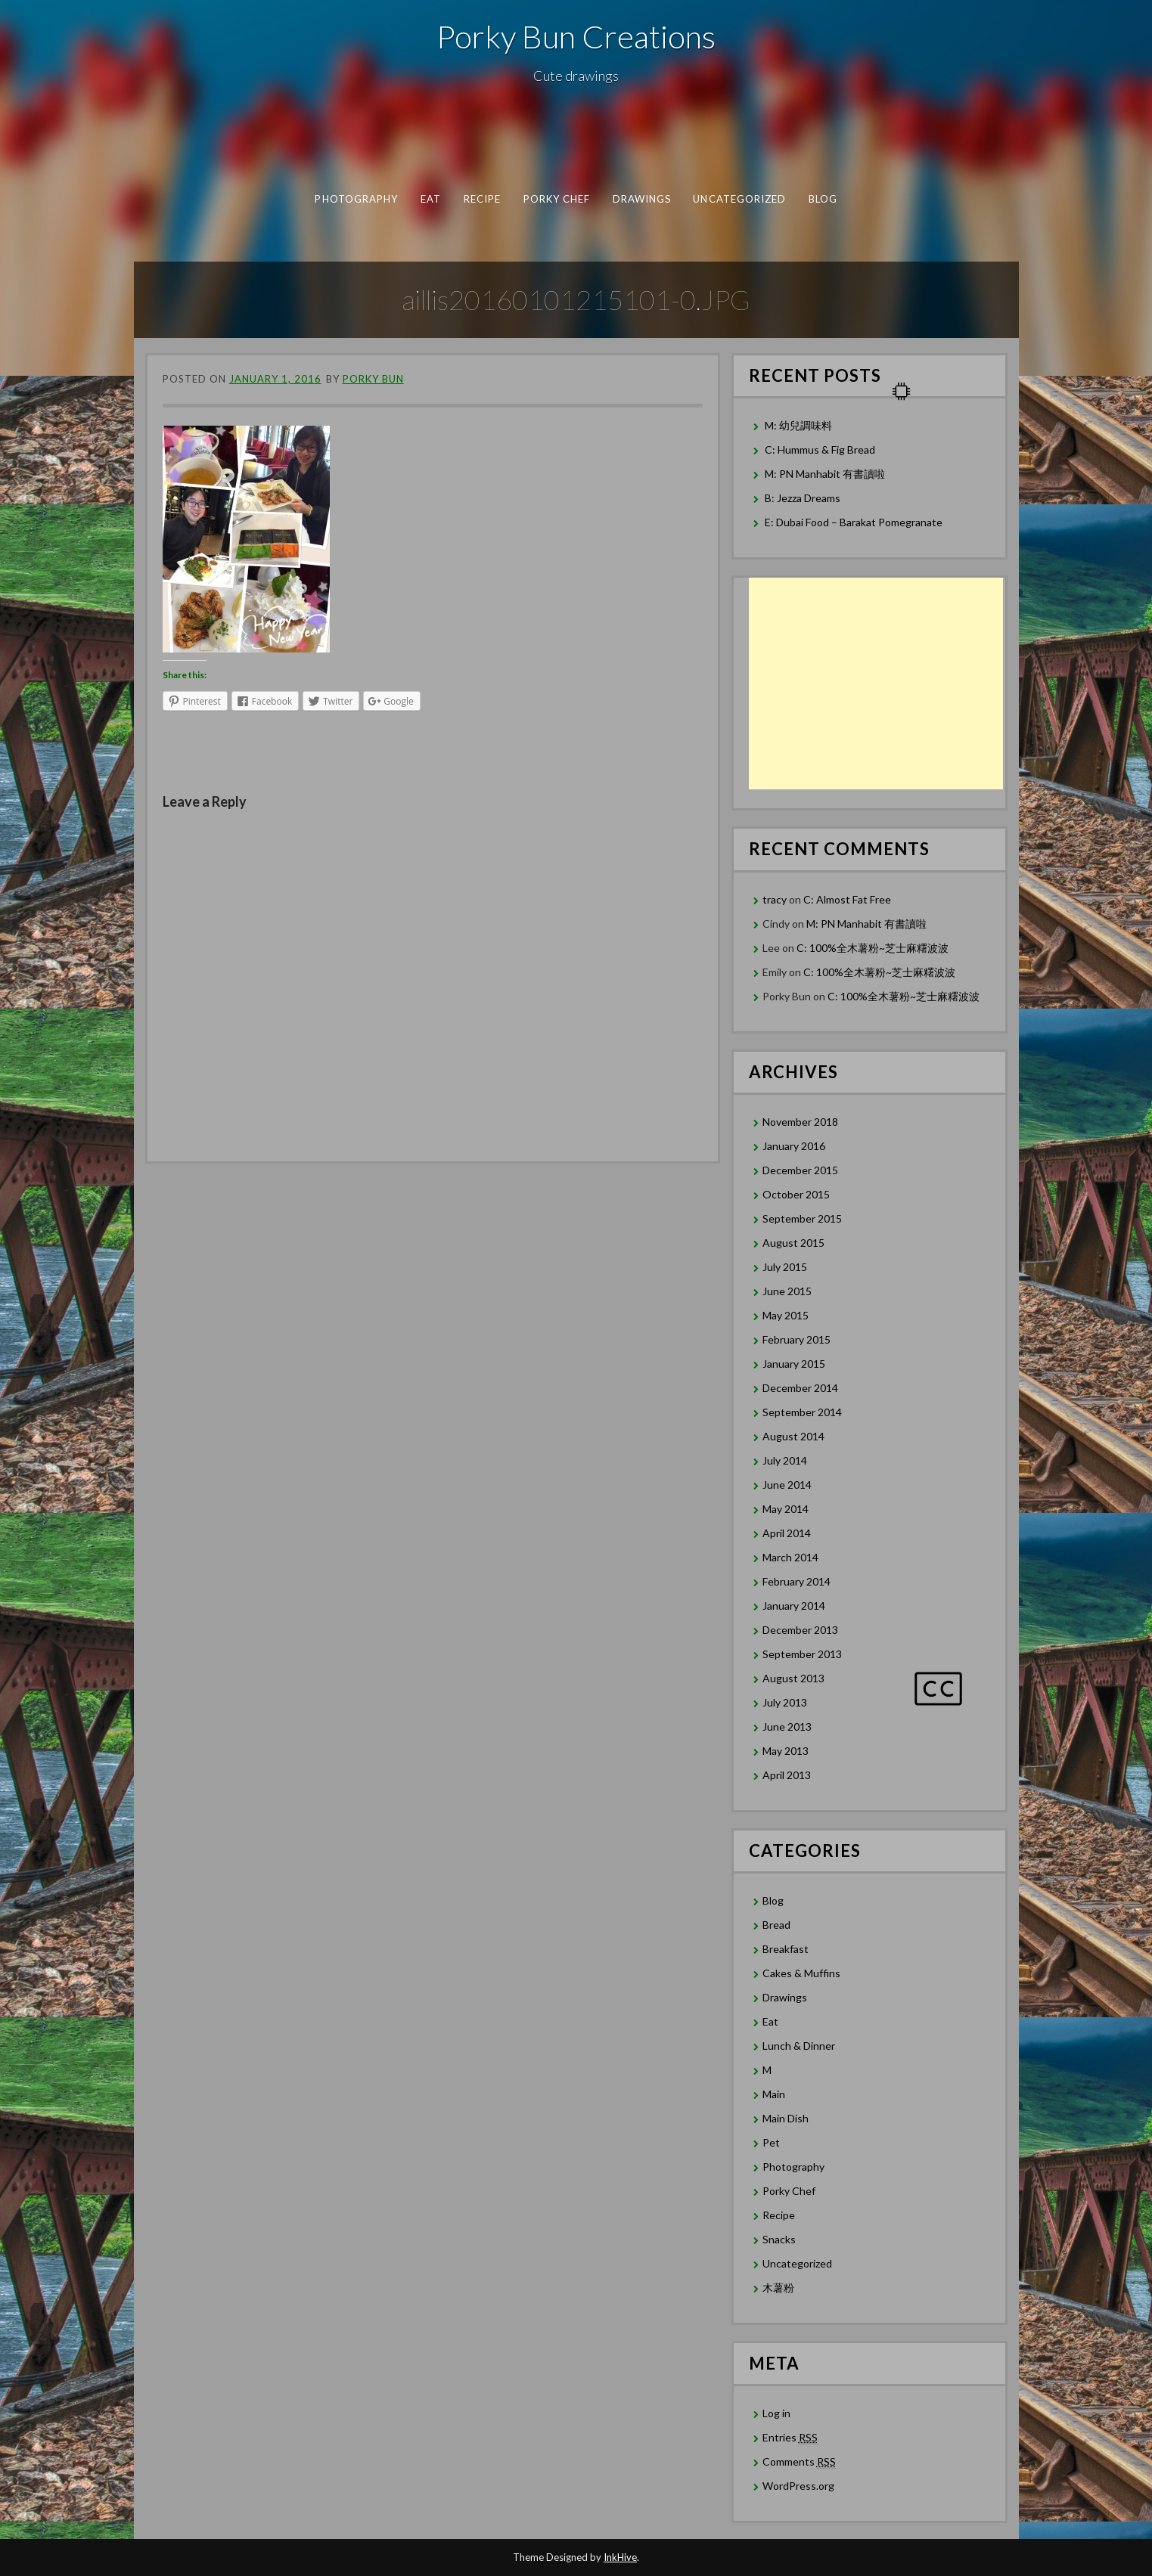 The height and width of the screenshot is (2576, 1152). What do you see at coordinates (902, 392) in the screenshot?
I see `view hardware or processor information` at bounding box center [902, 392].